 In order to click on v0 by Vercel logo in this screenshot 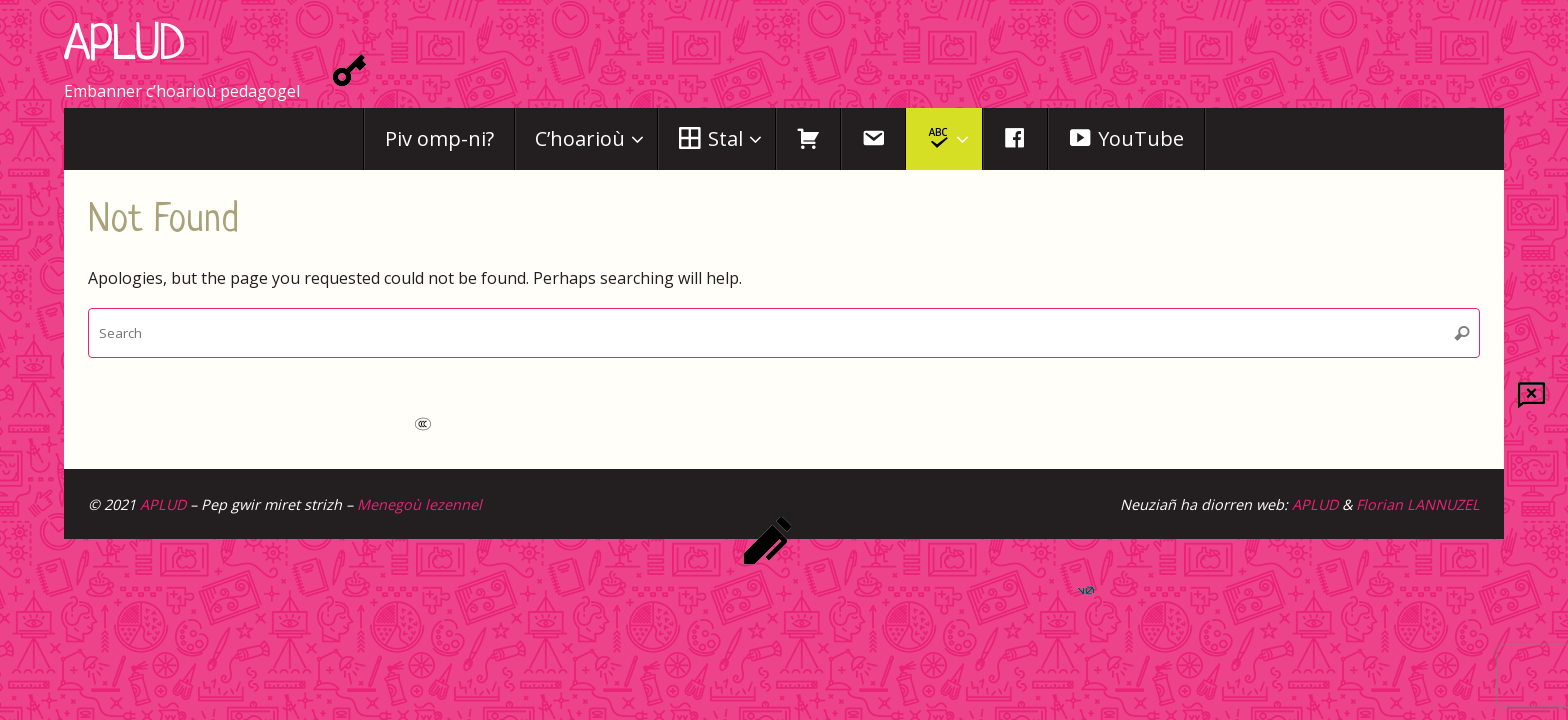, I will do `click(1085, 590)`.